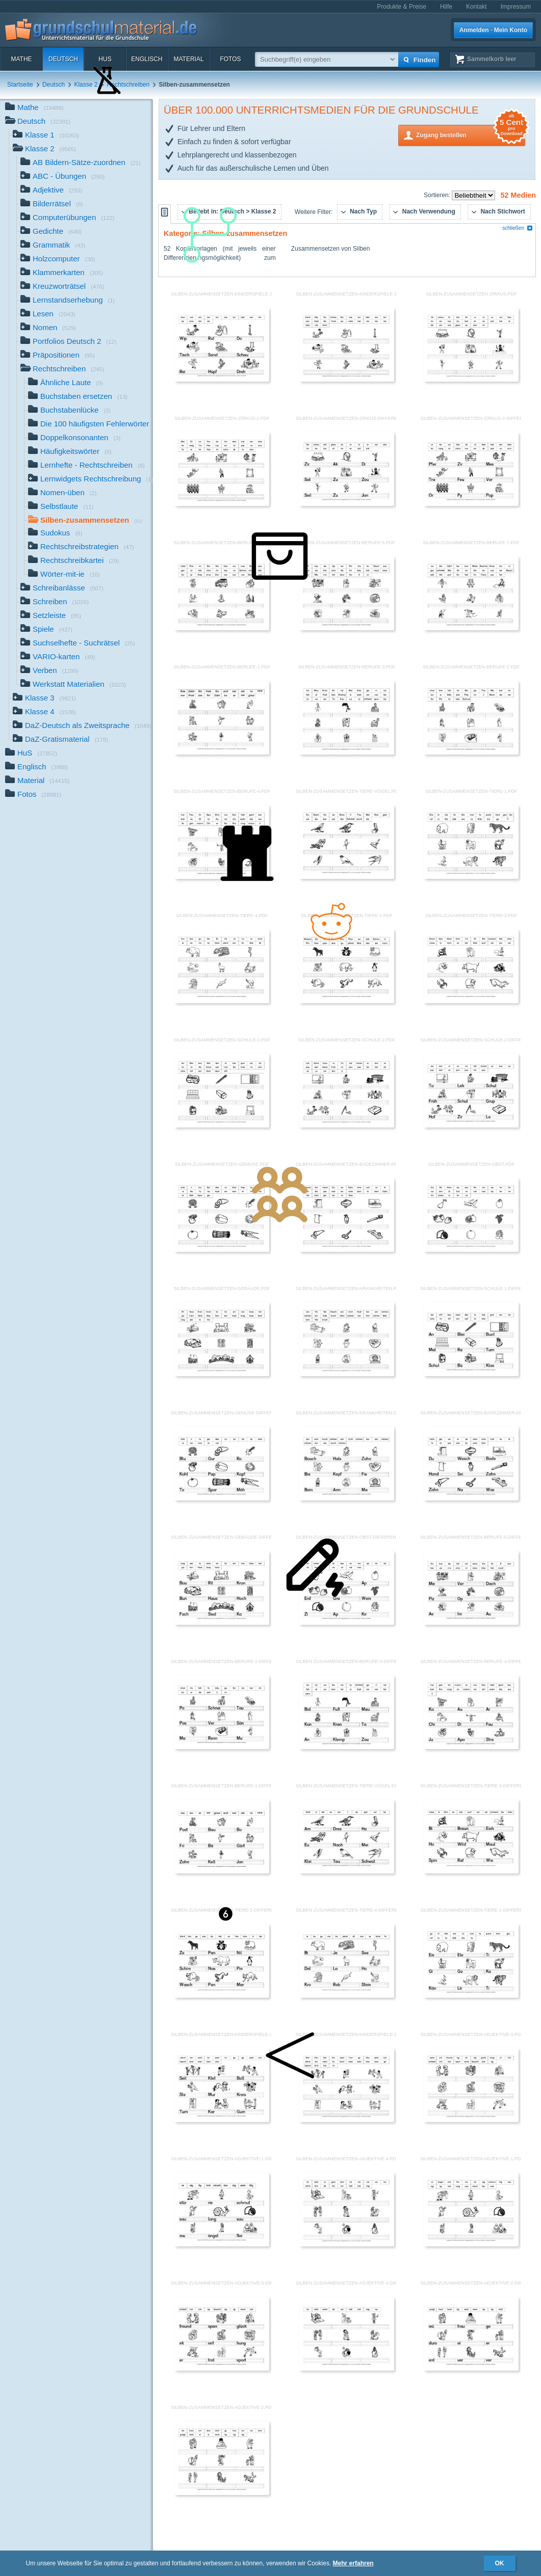 This screenshot has height=2576, width=541. What do you see at coordinates (207, 235) in the screenshot?
I see `view repository branches` at bounding box center [207, 235].